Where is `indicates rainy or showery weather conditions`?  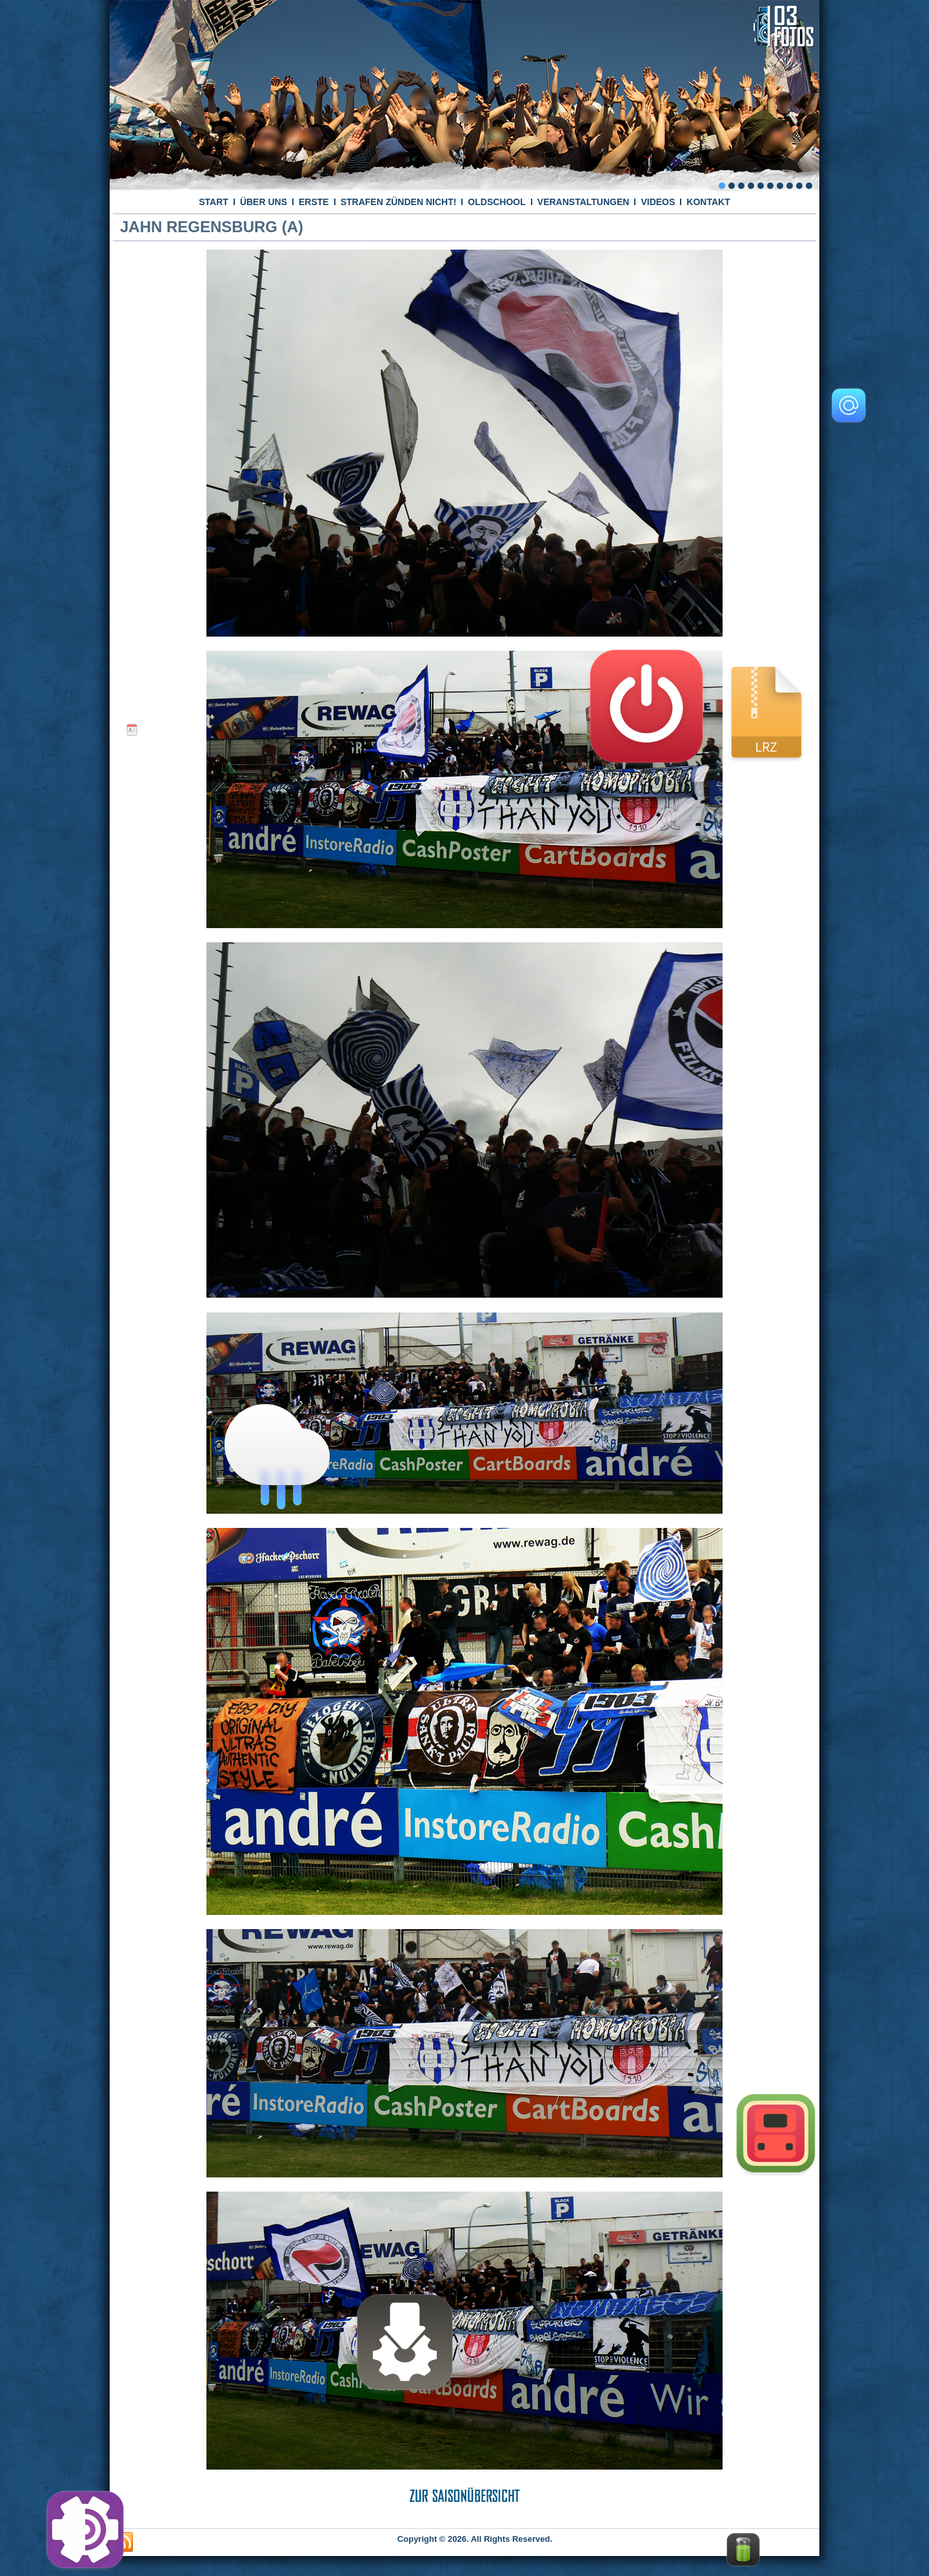
indicates rainy or showery weather conditions is located at coordinates (277, 1456).